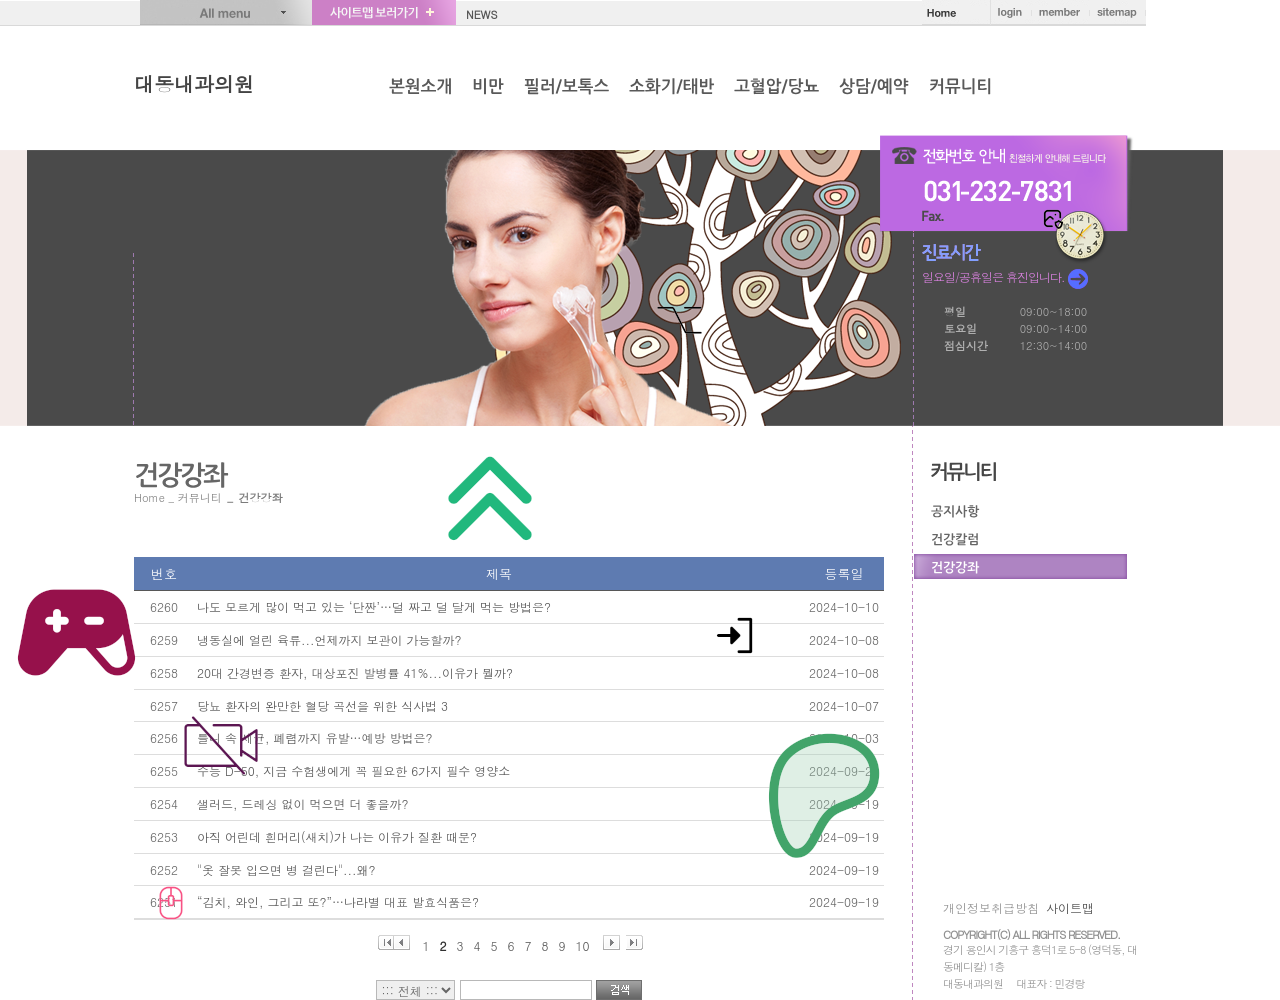 The height and width of the screenshot is (1000, 1280). I want to click on scroll to top of page, so click(490, 502).